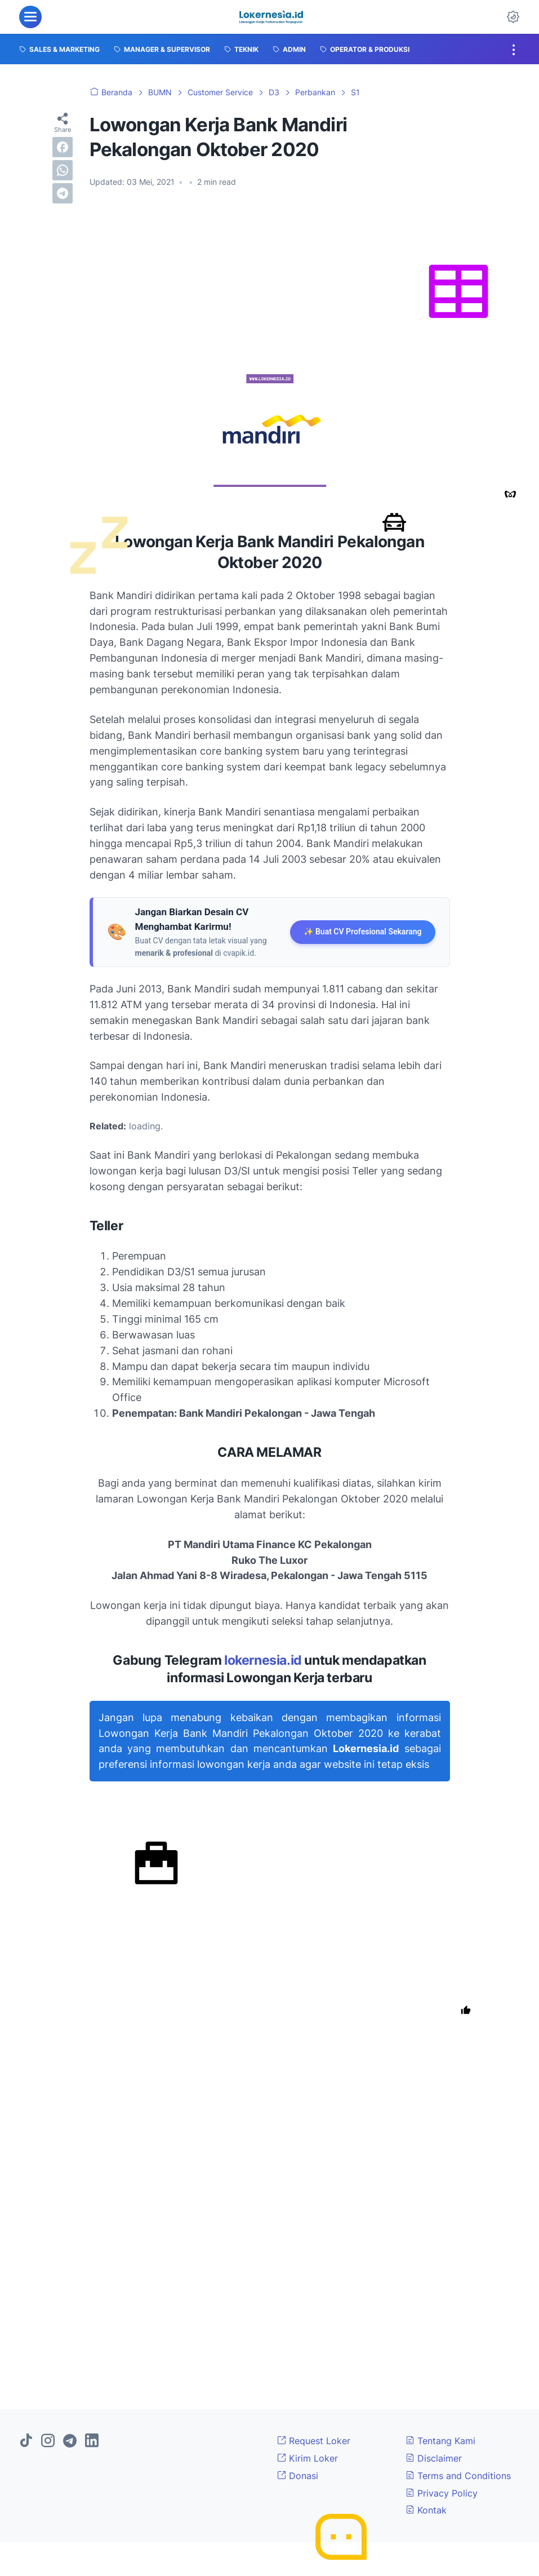  What do you see at coordinates (341, 2537) in the screenshot?
I see `open messaging or chat` at bounding box center [341, 2537].